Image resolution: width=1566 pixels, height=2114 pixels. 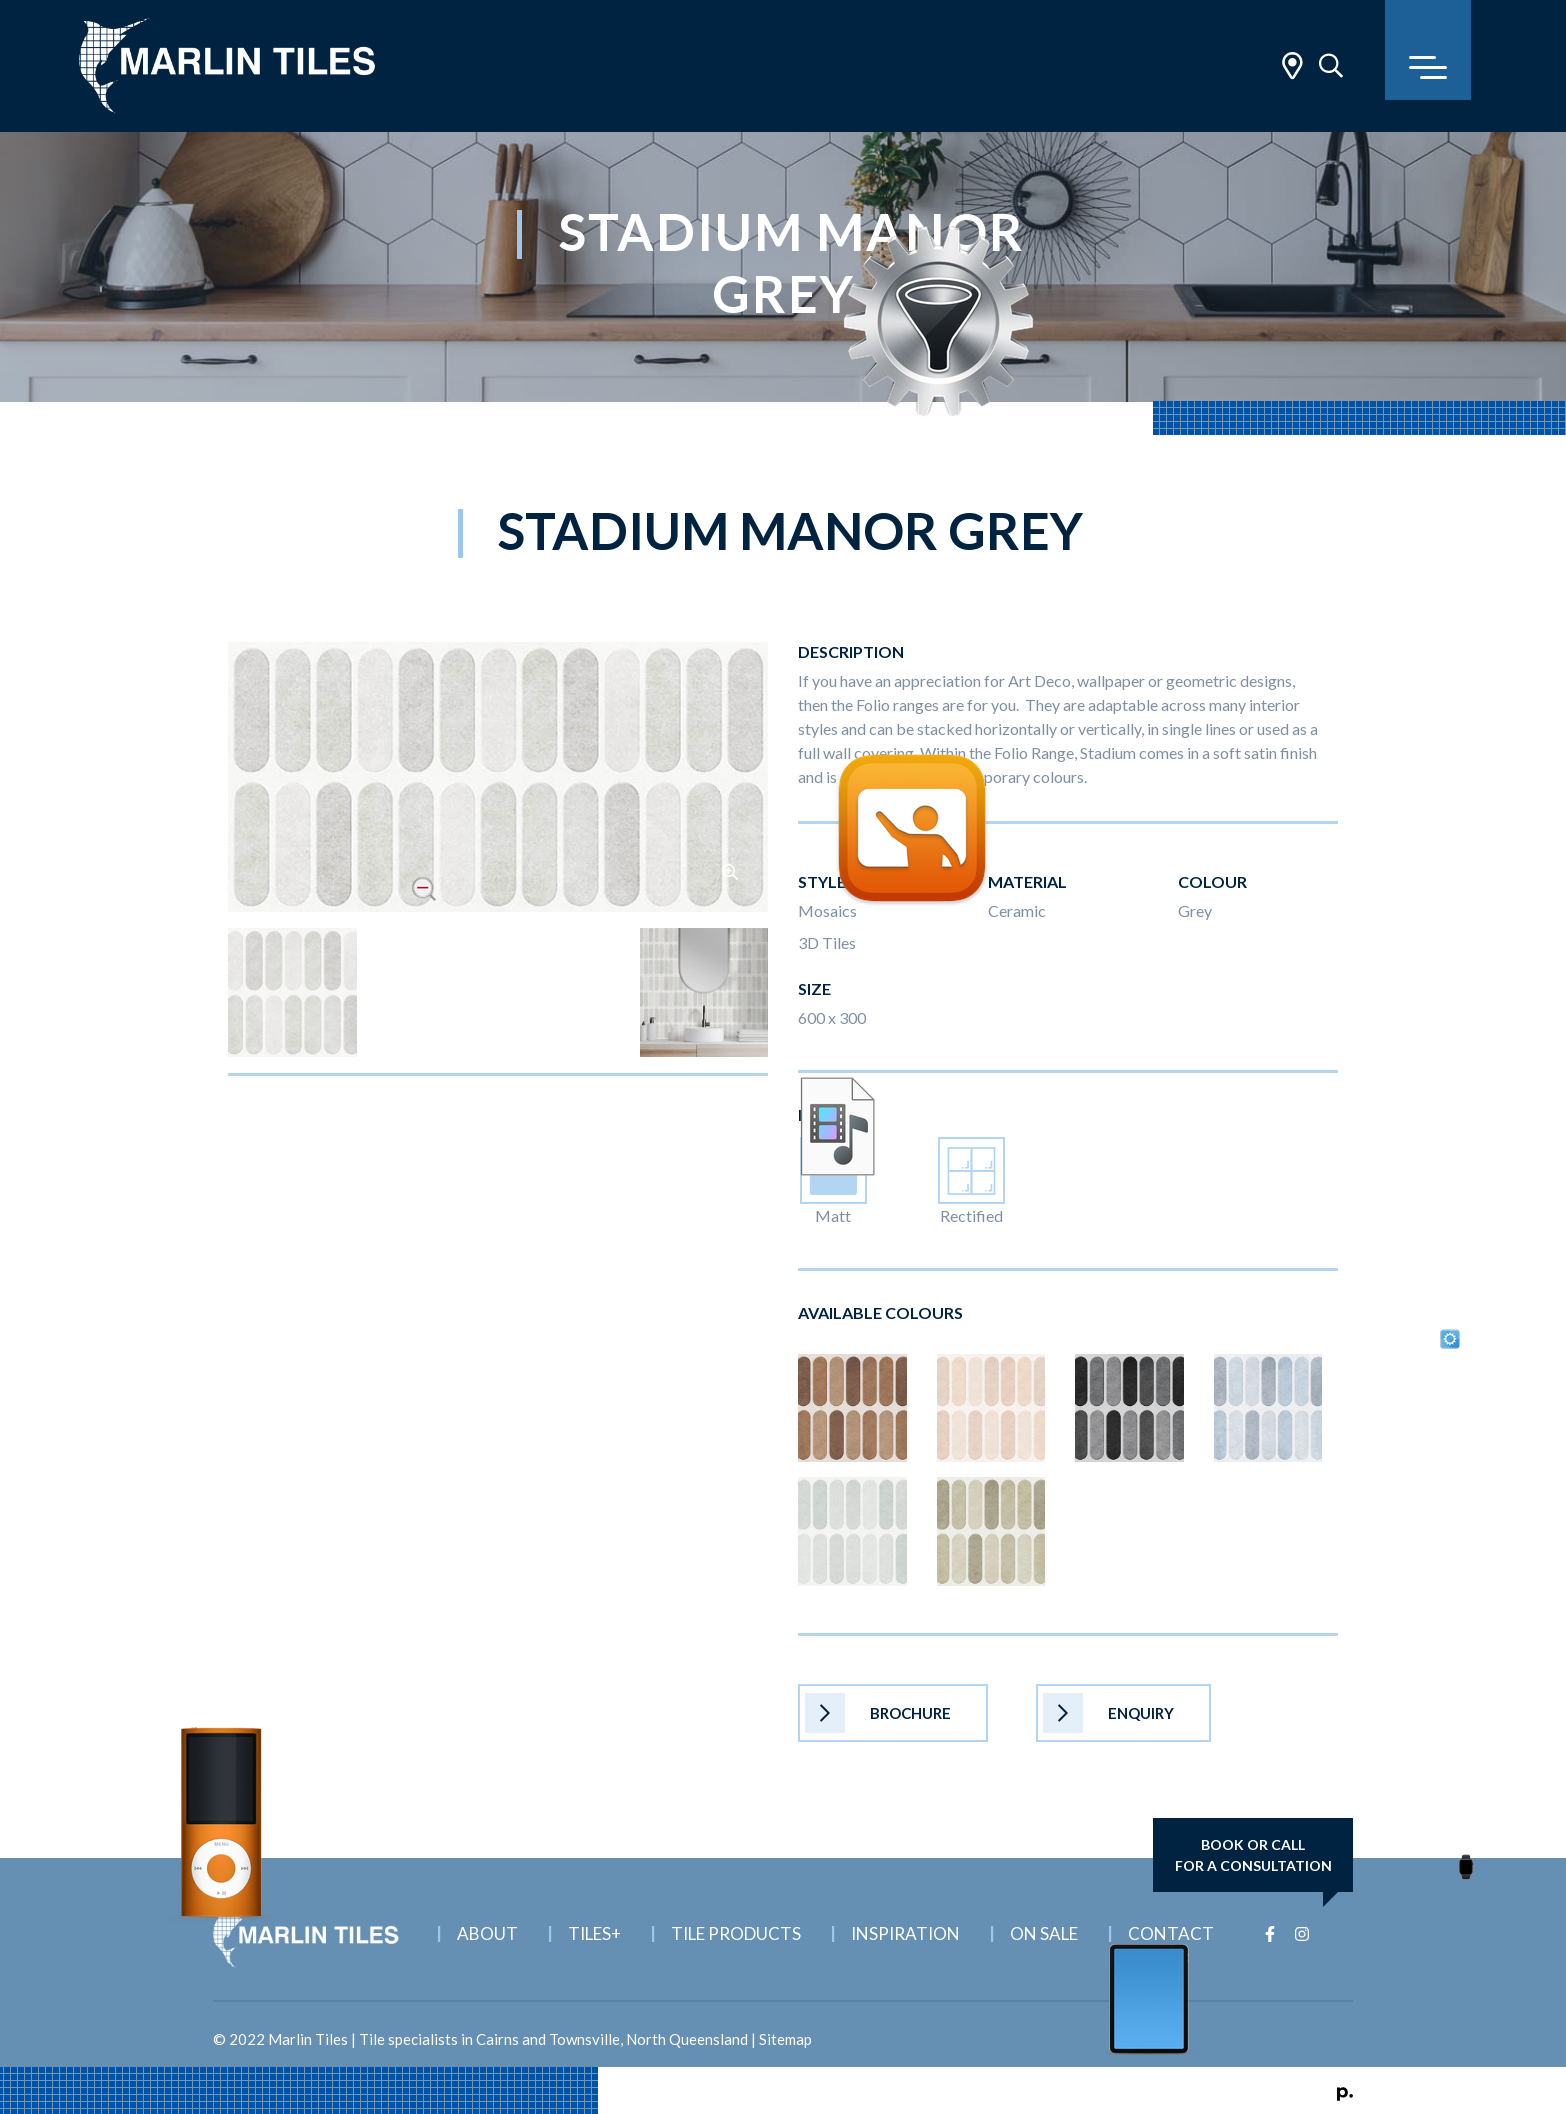 I want to click on open a media file containing audio or video content, so click(x=837, y=1126).